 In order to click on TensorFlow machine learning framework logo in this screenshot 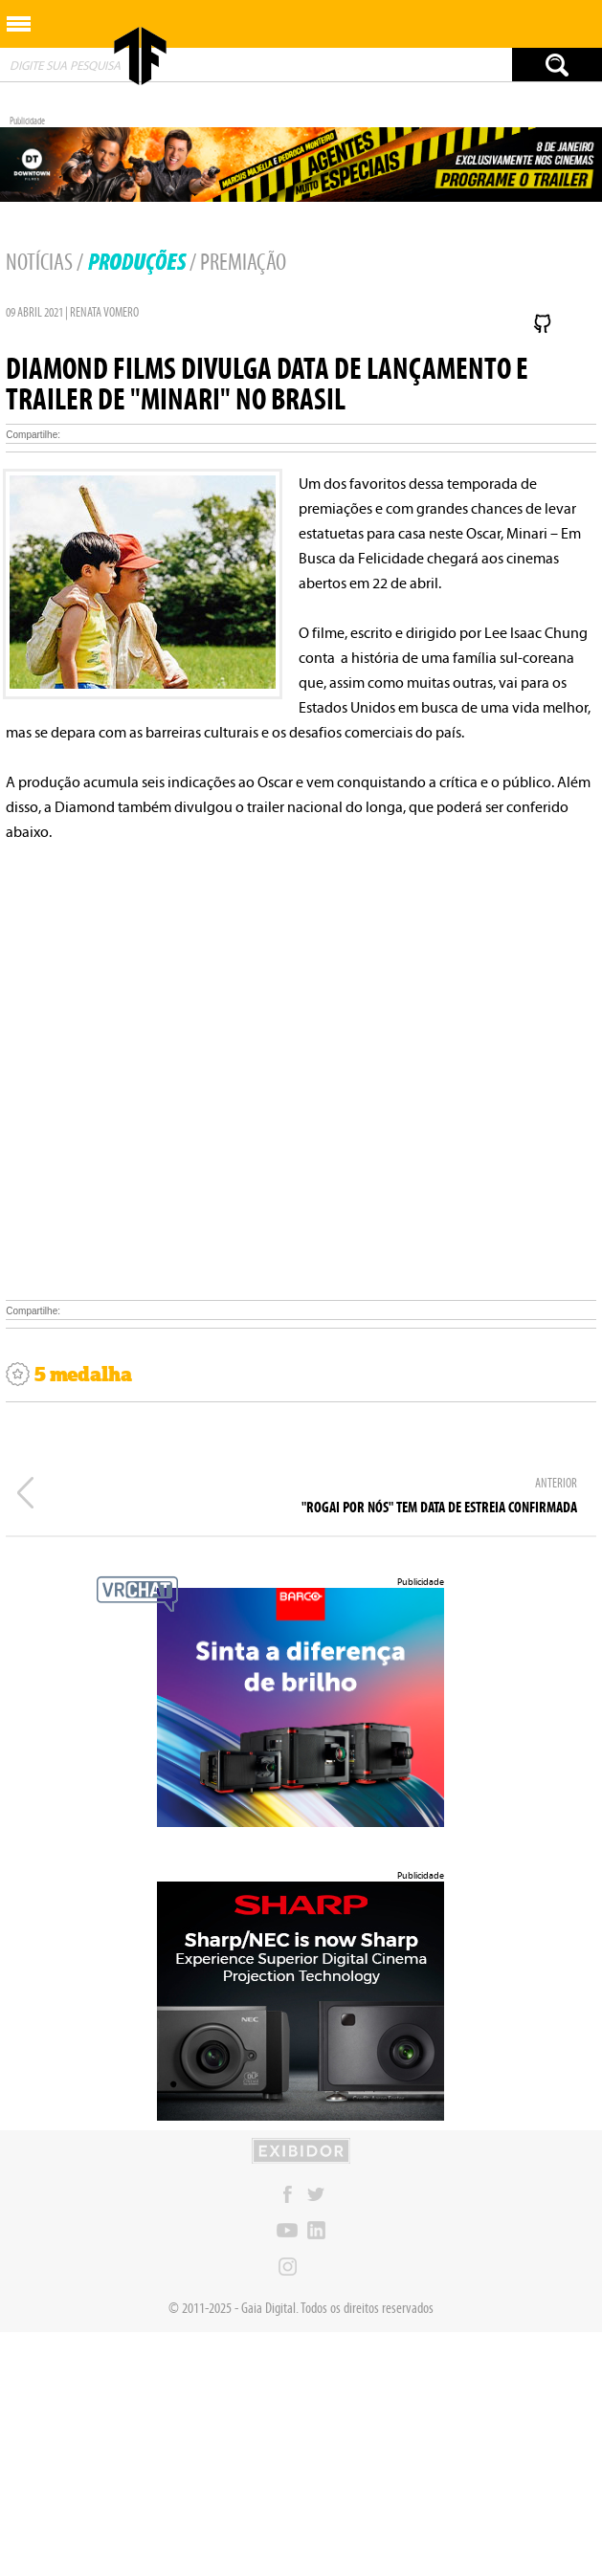, I will do `click(140, 55)`.